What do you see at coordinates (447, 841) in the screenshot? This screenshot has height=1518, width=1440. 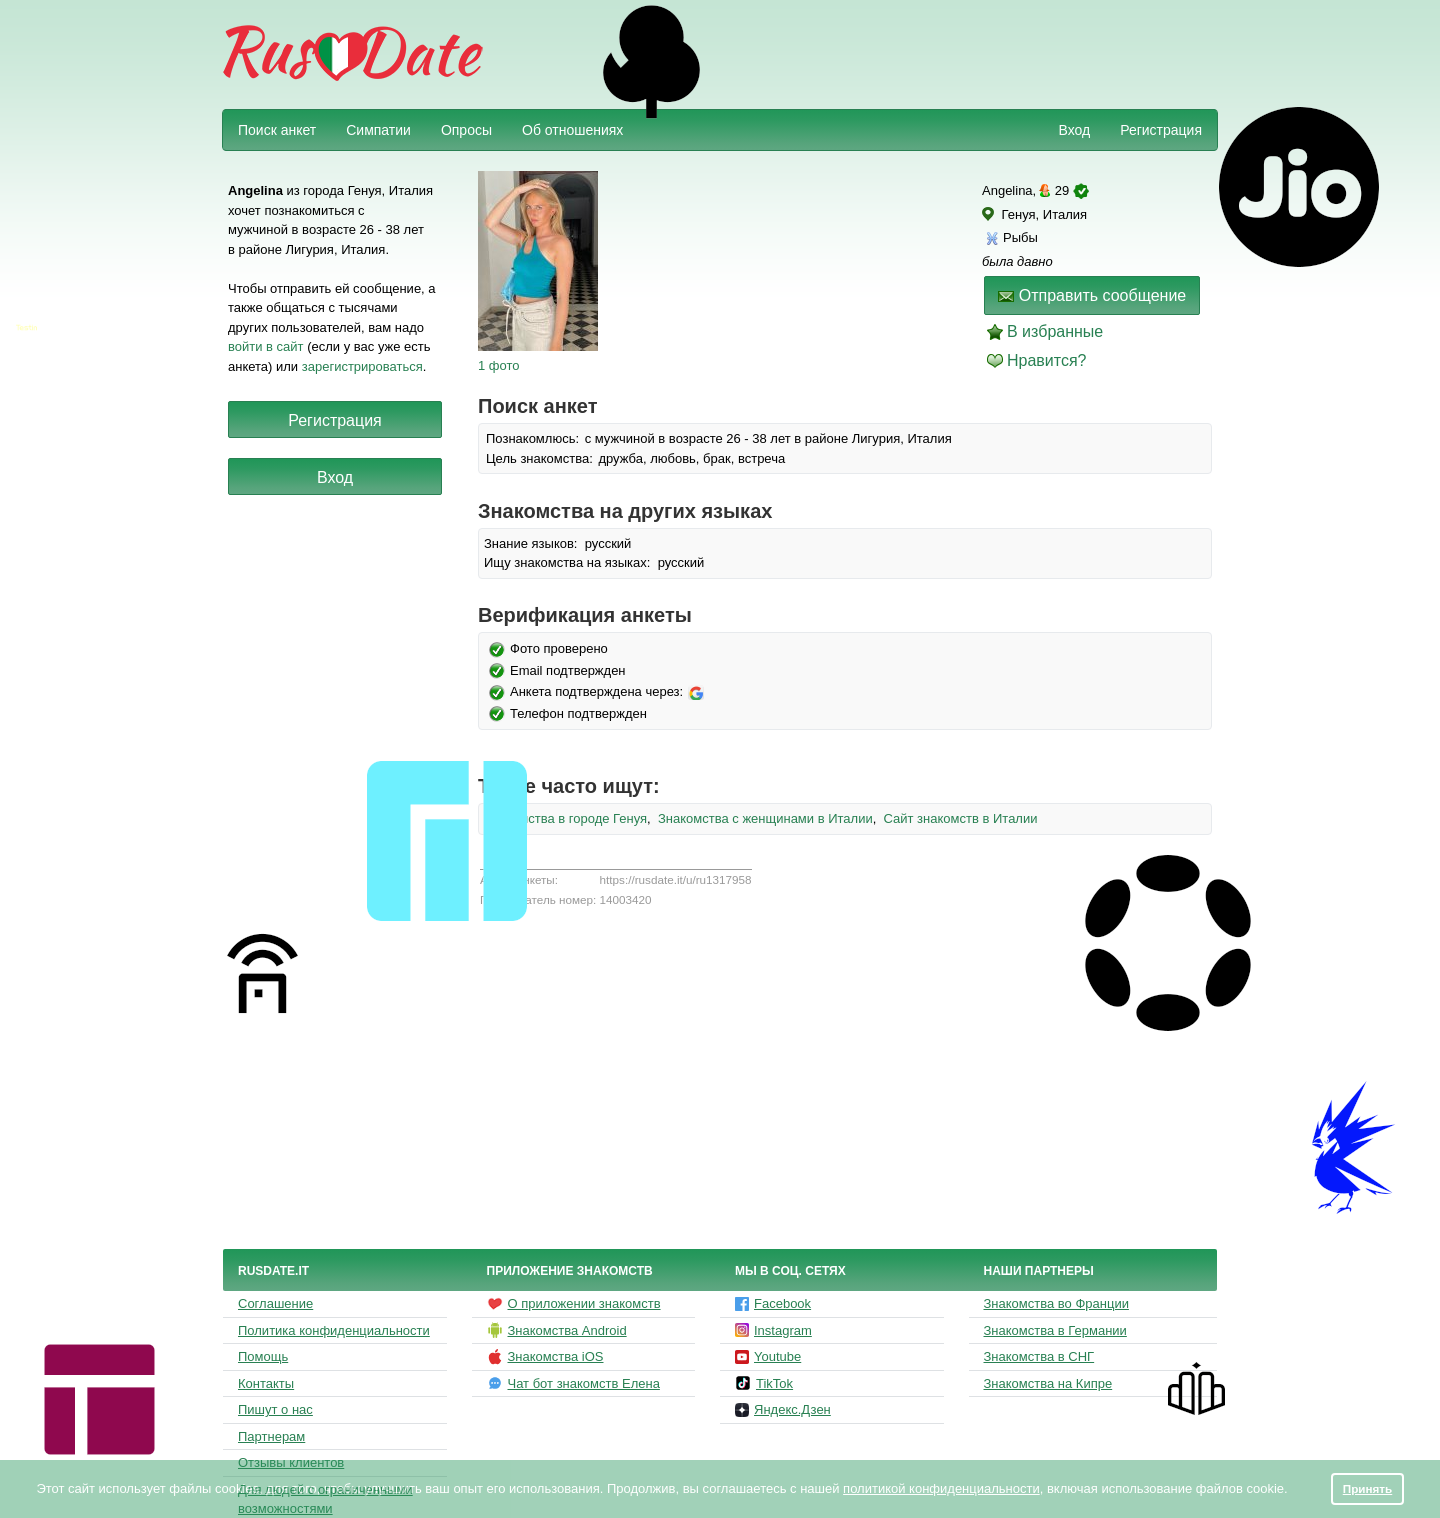 I see `manjaro linux operating system logo` at bounding box center [447, 841].